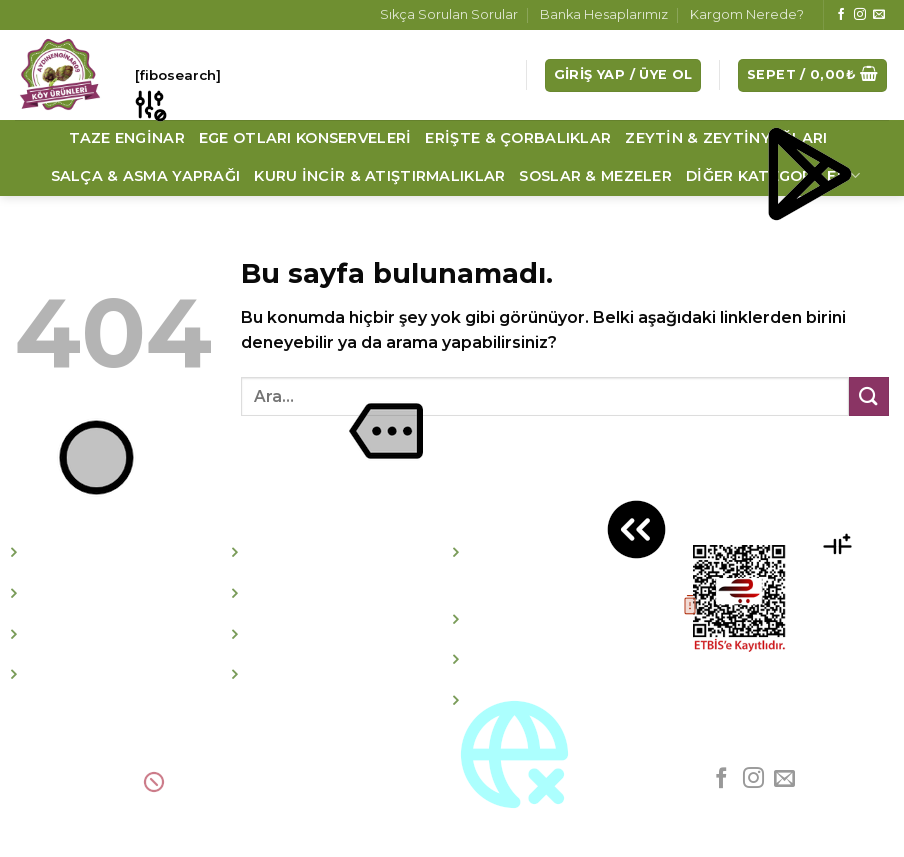  What do you see at coordinates (690, 605) in the screenshot?
I see `indicates low battery warning` at bounding box center [690, 605].